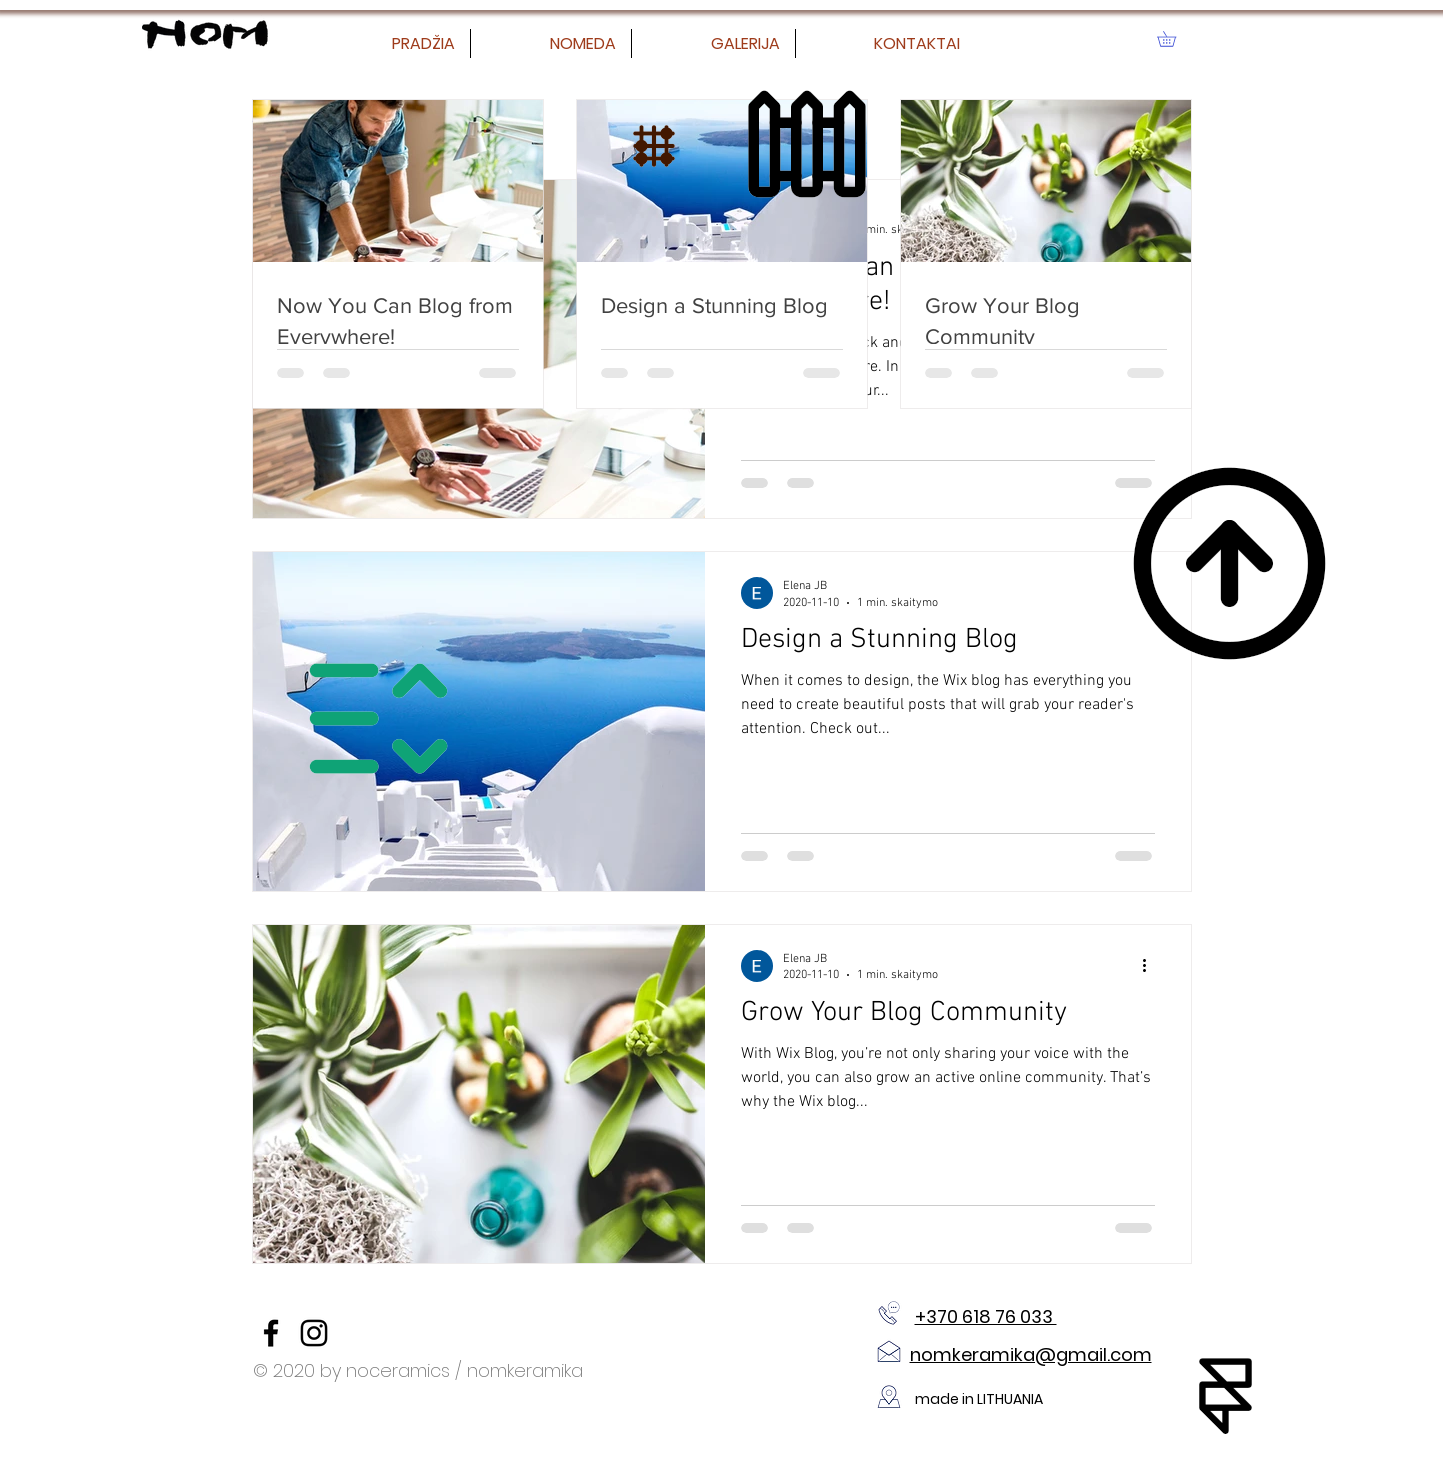 Image resolution: width=1443 pixels, height=1475 pixels. I want to click on scroll to top of page, so click(1229, 563).